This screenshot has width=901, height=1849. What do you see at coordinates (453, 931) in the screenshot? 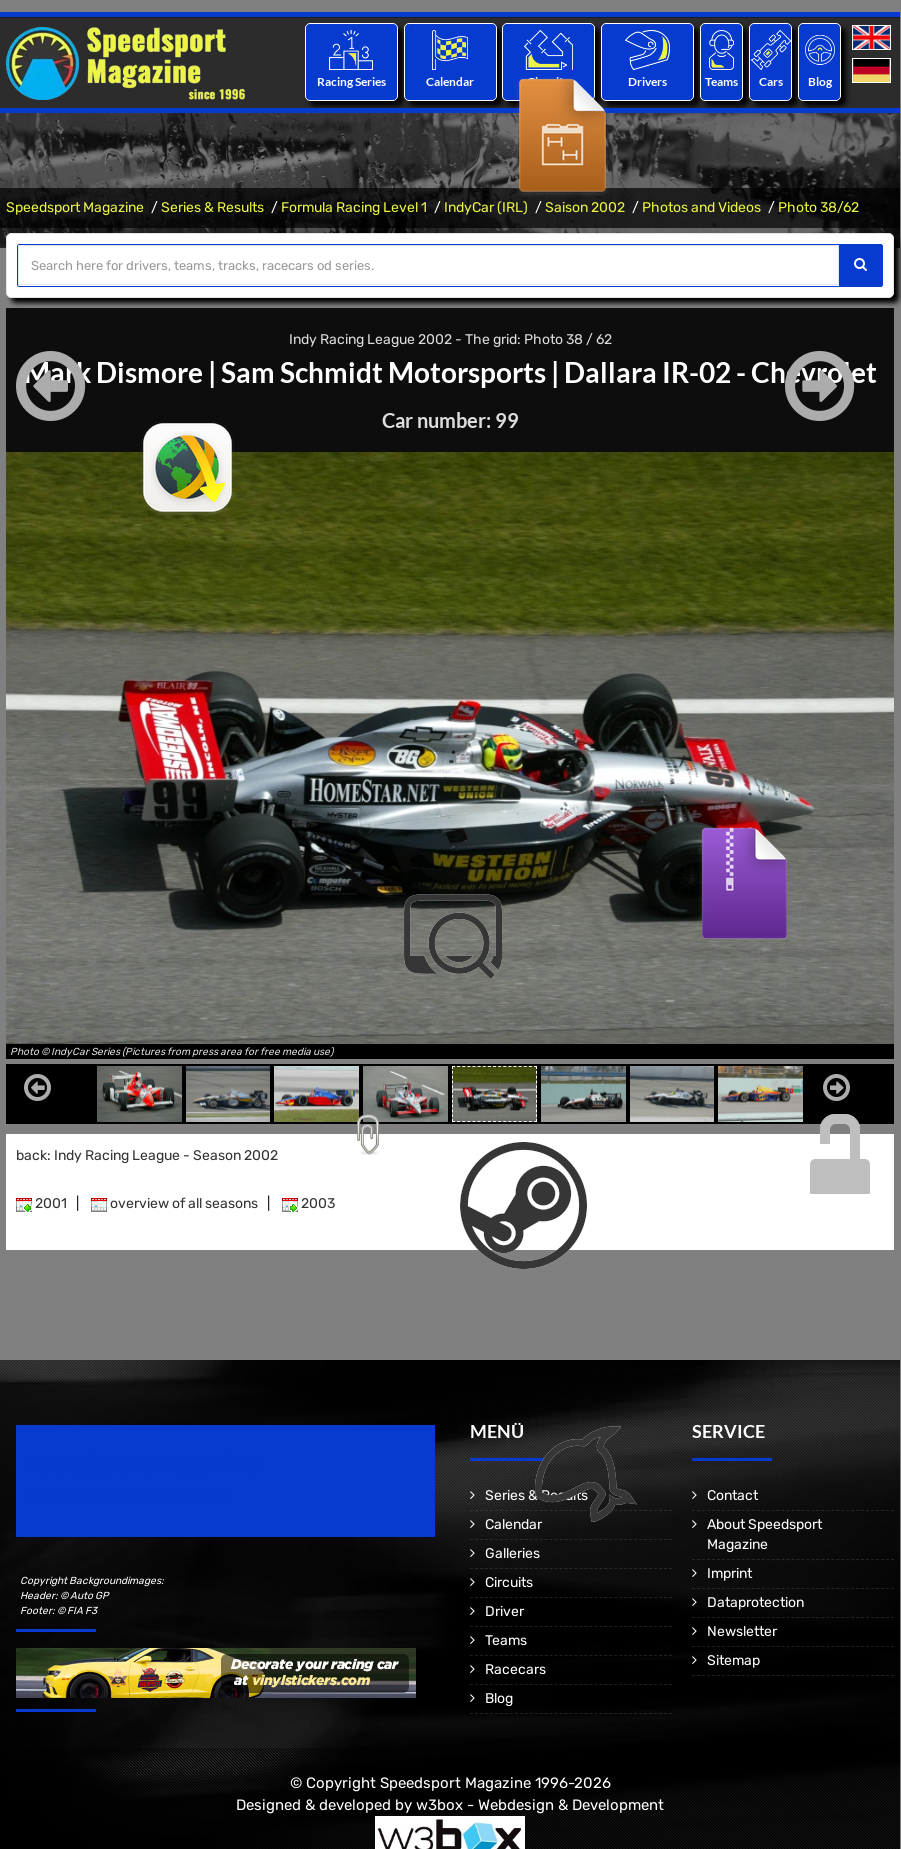
I see `open image viewer application` at bounding box center [453, 931].